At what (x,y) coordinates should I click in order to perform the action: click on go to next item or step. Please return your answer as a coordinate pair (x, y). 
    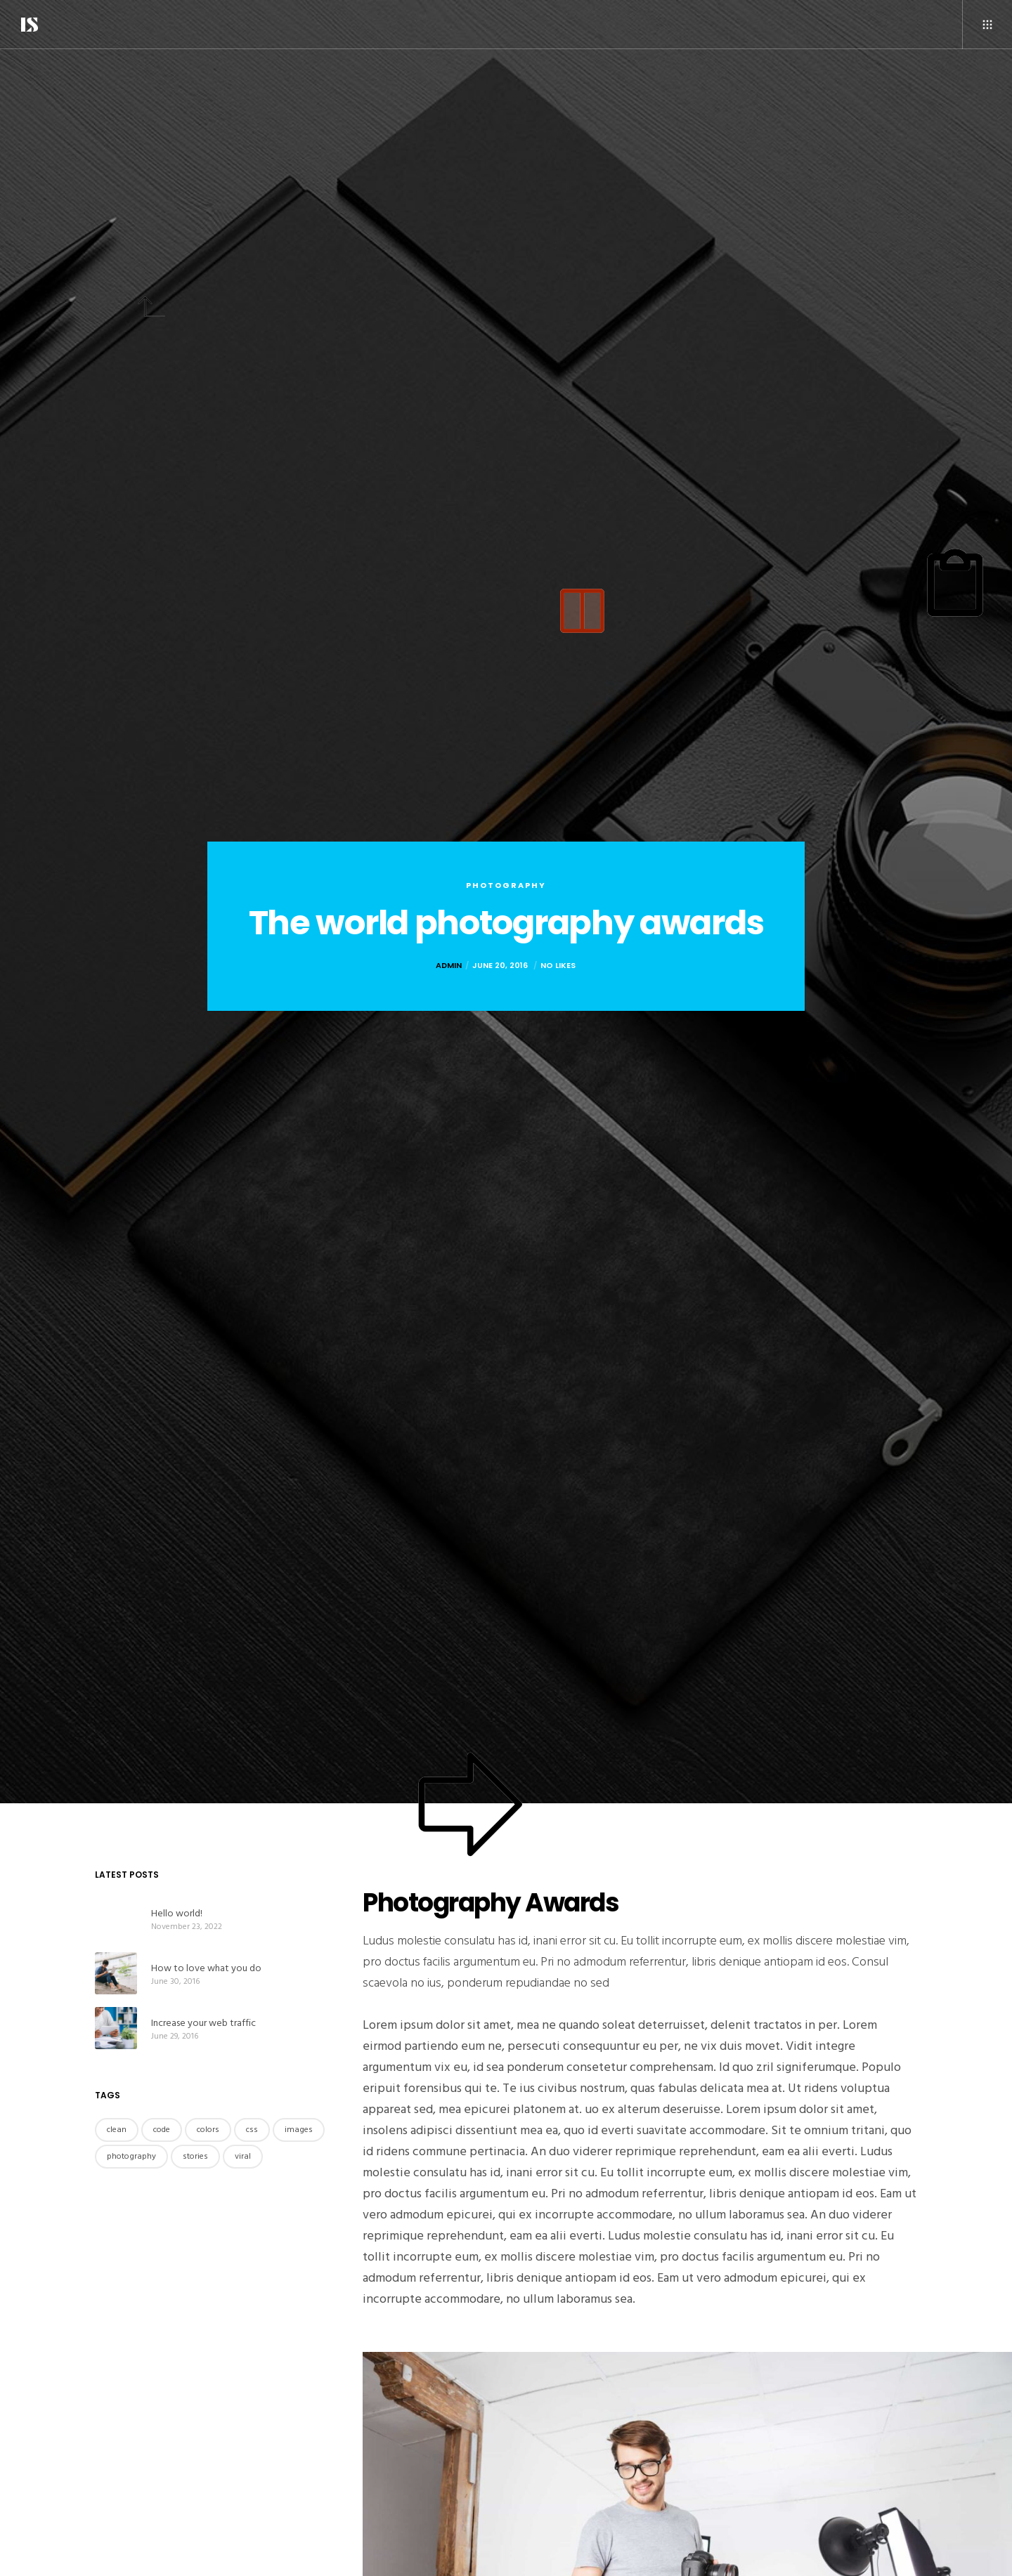
    Looking at the image, I should click on (466, 1804).